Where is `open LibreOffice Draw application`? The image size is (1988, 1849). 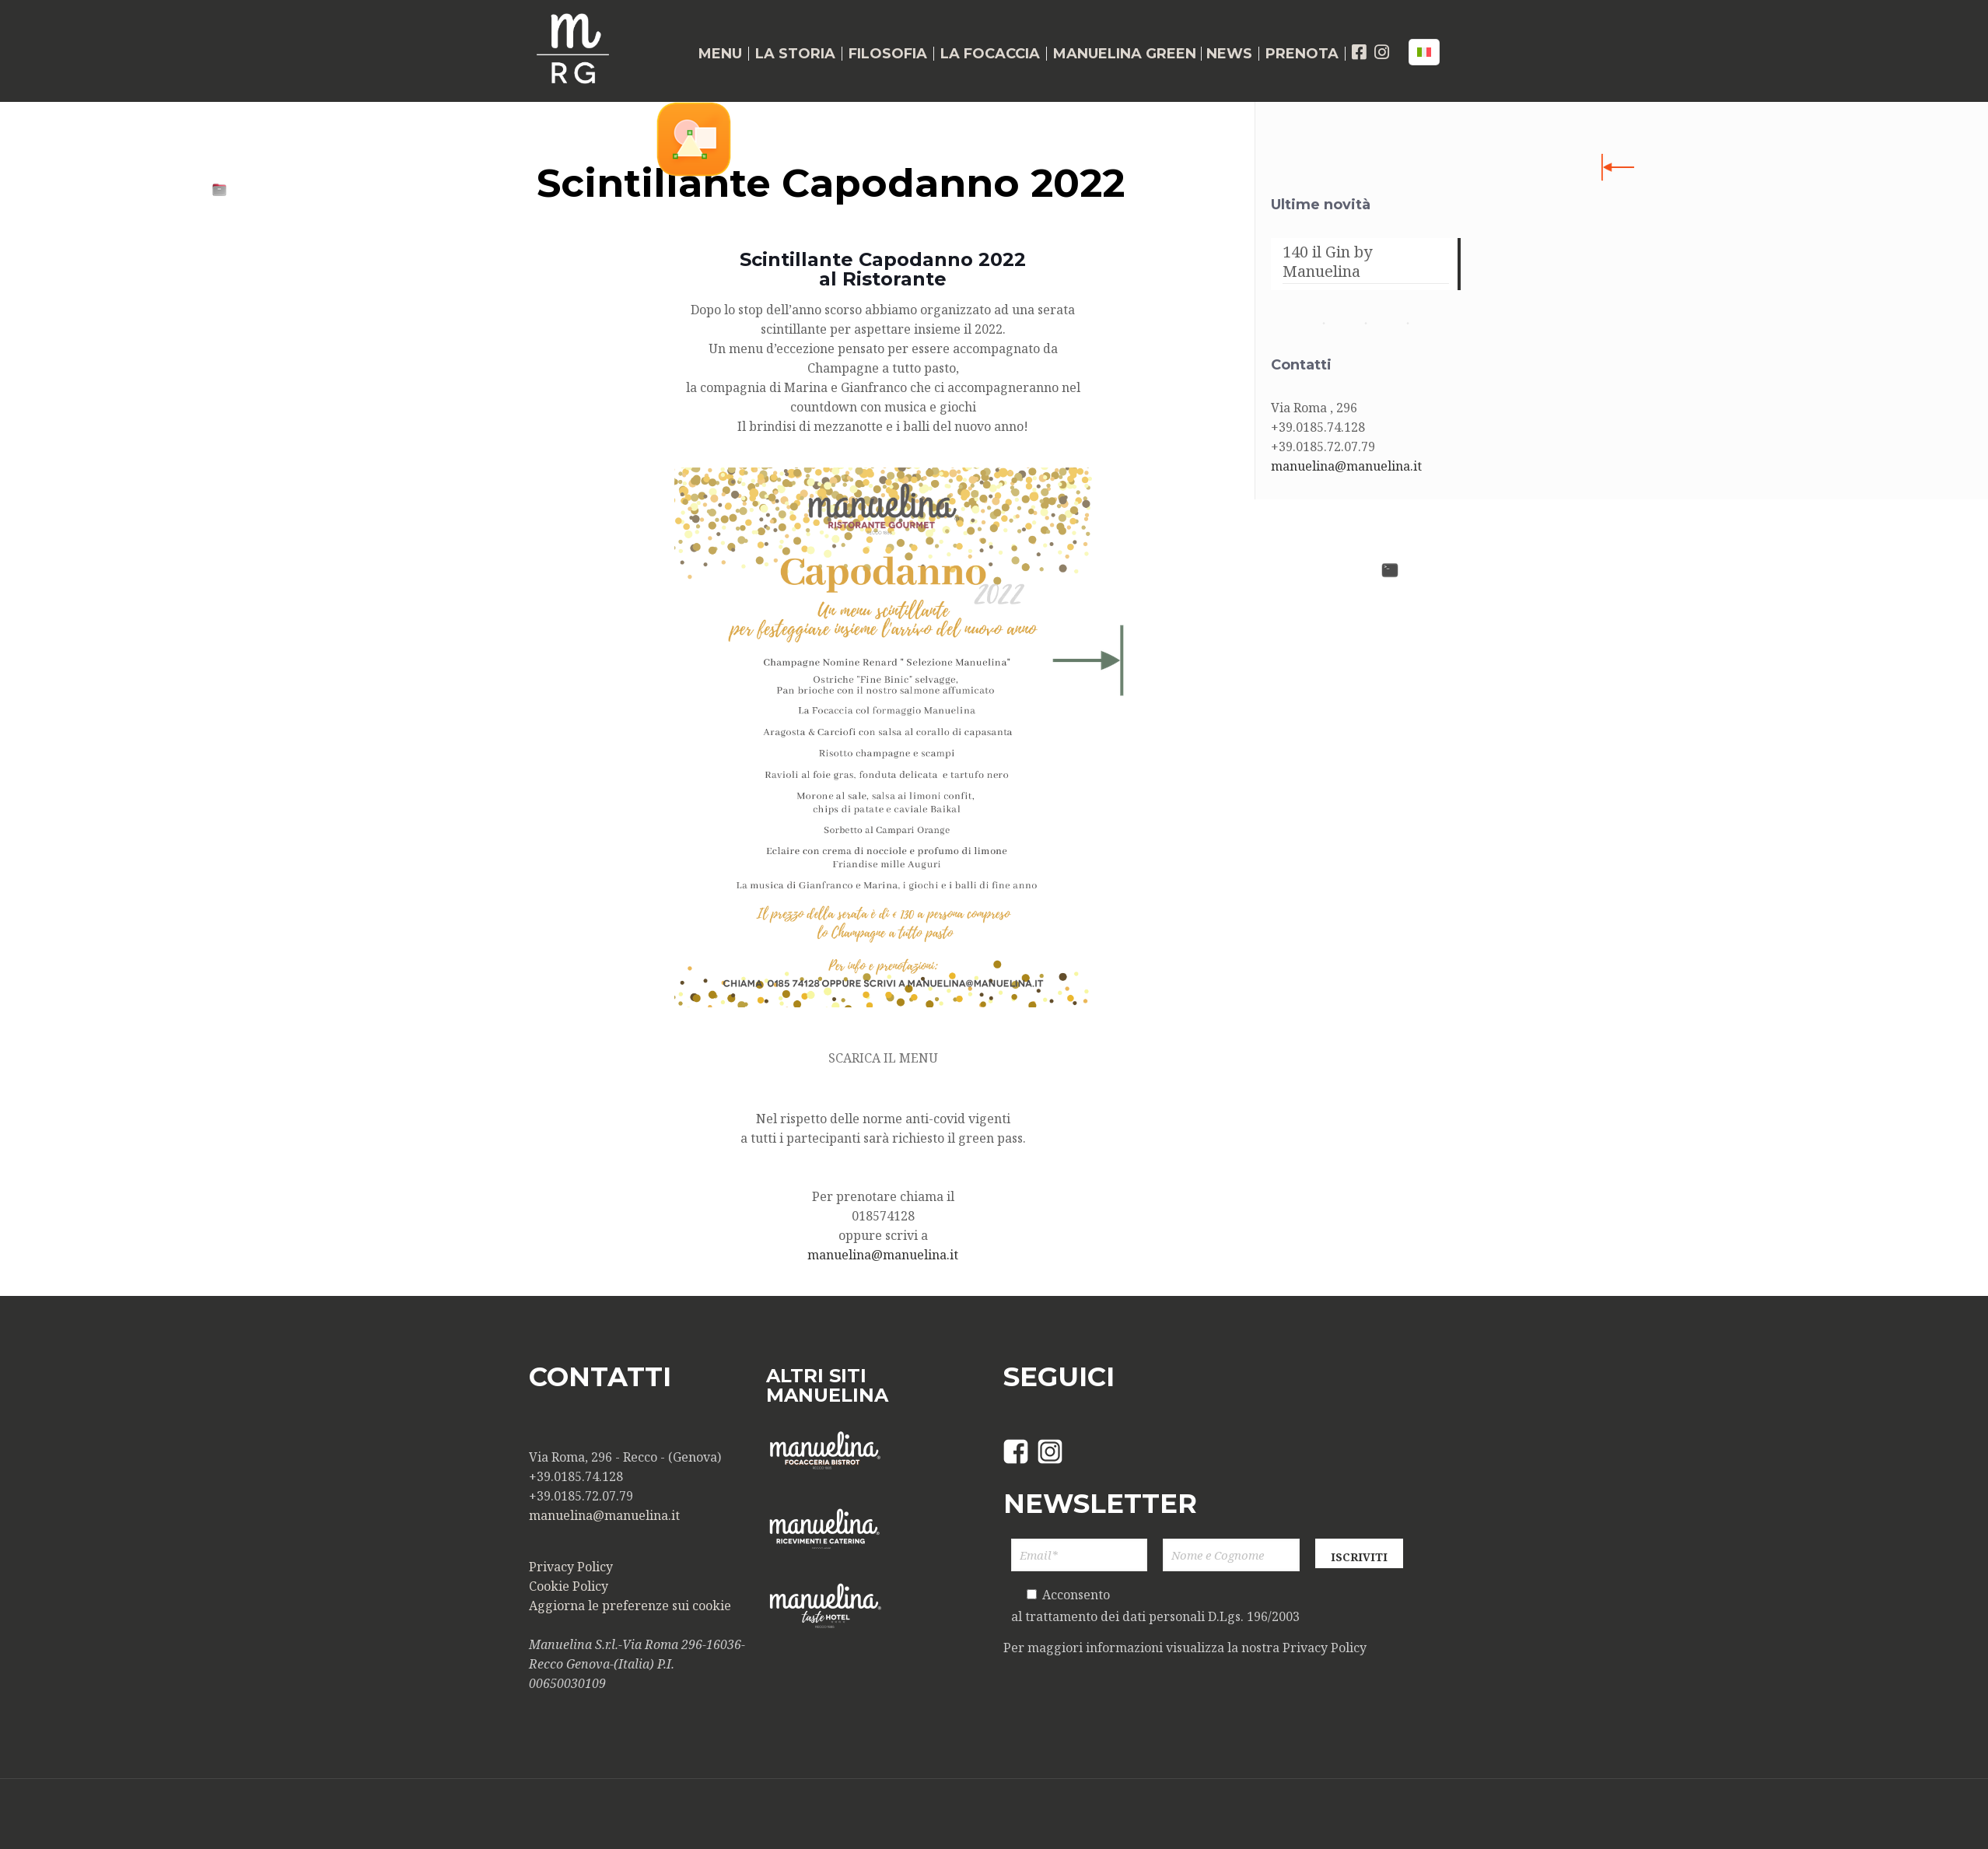 open LibreOffice Draw application is located at coordinates (694, 139).